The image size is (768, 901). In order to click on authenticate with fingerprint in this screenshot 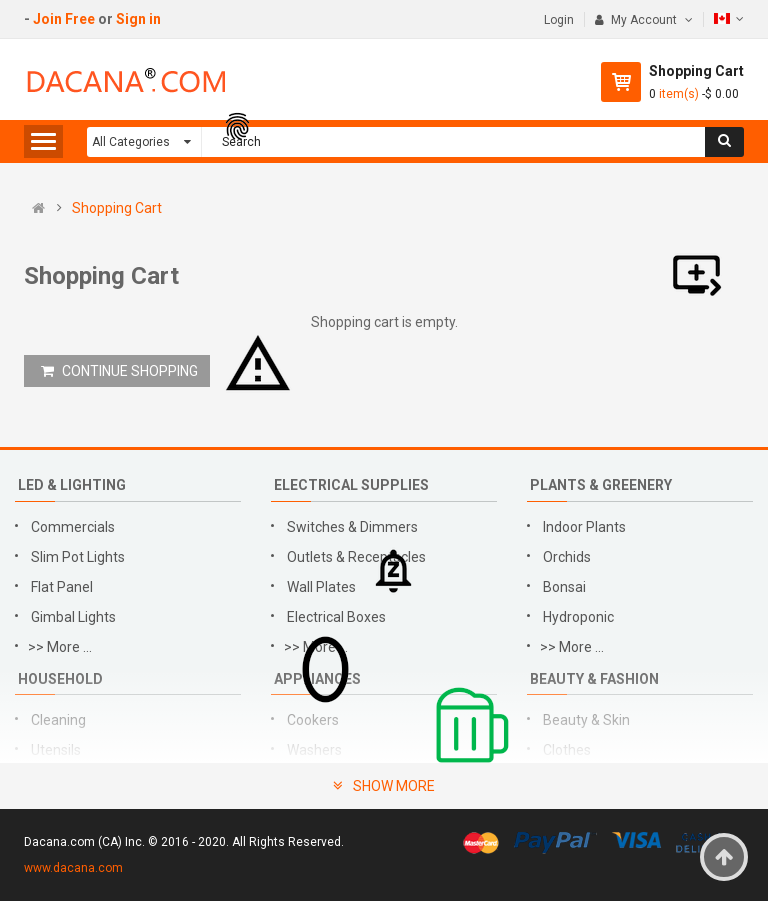, I will do `click(237, 126)`.